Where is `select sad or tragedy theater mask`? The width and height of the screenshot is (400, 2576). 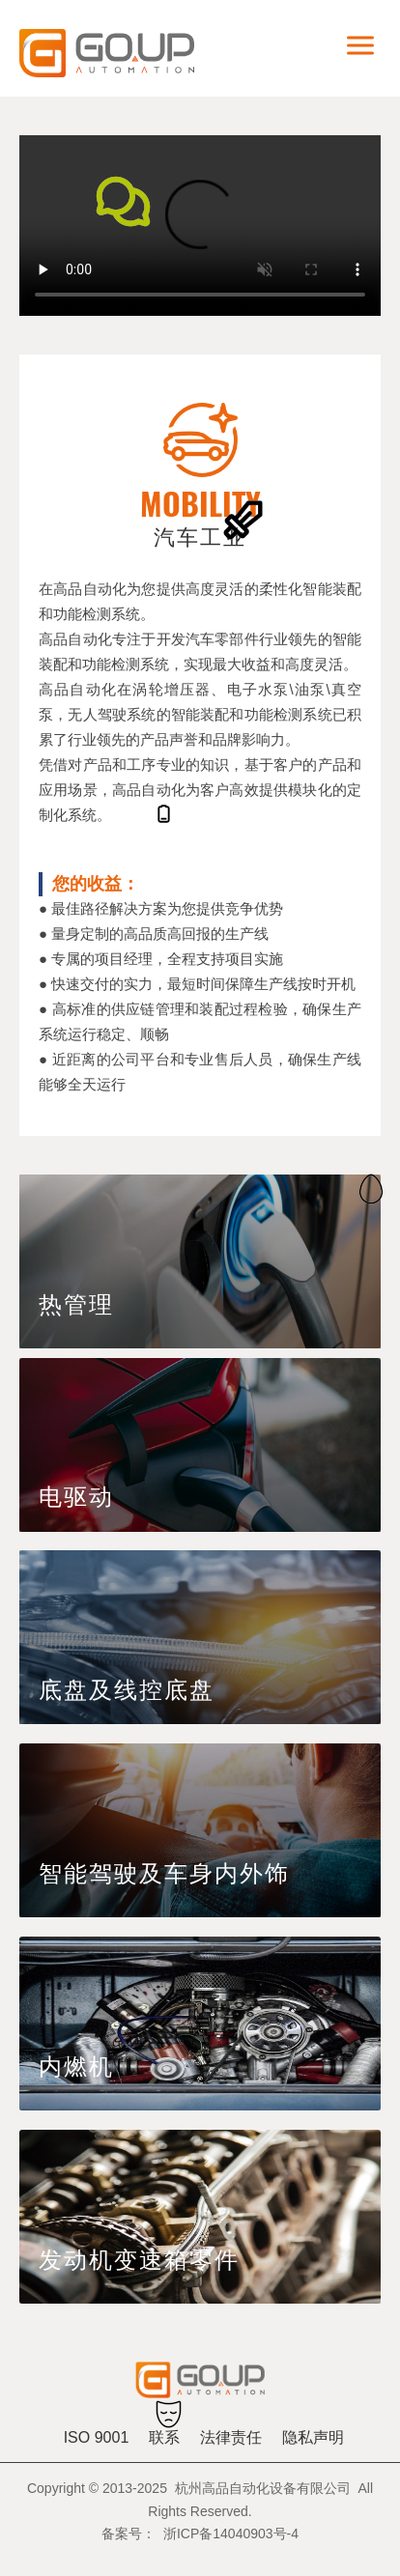 select sad or tragedy theater mask is located at coordinates (168, 2413).